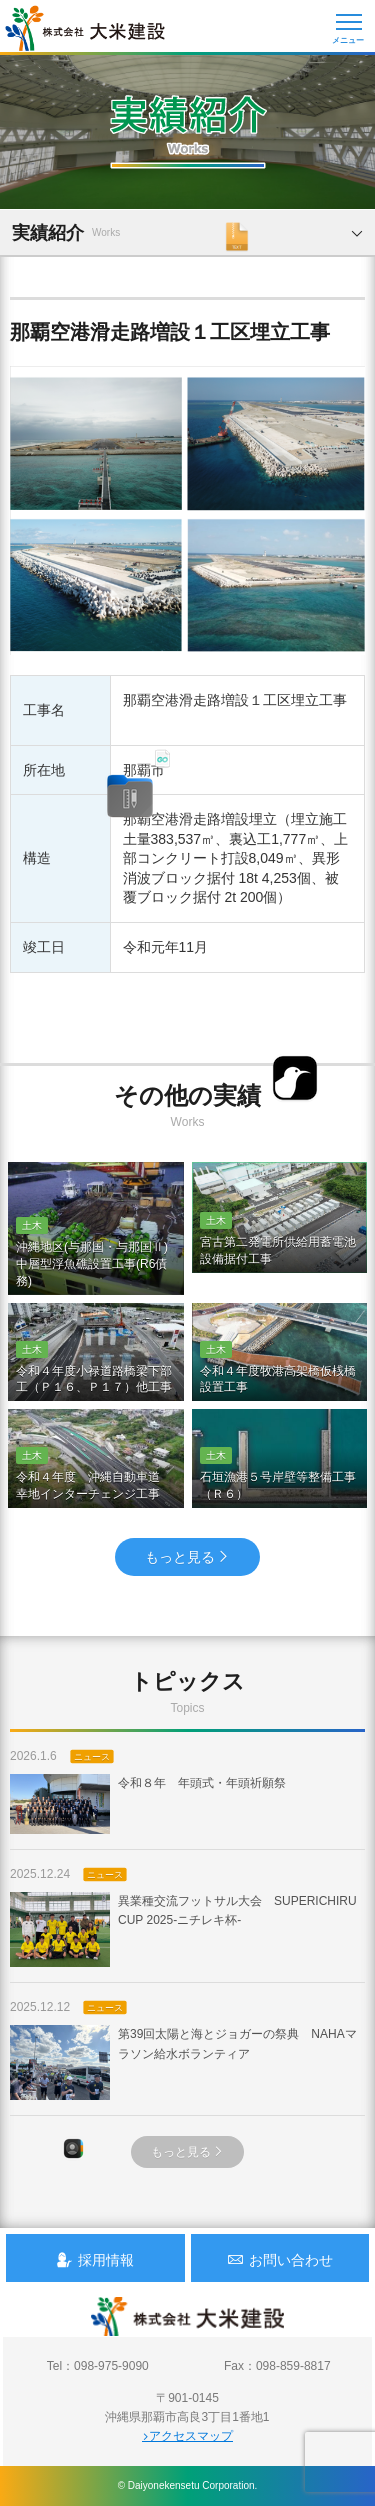  Describe the element at coordinates (162, 758) in the screenshot. I see `a go programming language source file` at that location.